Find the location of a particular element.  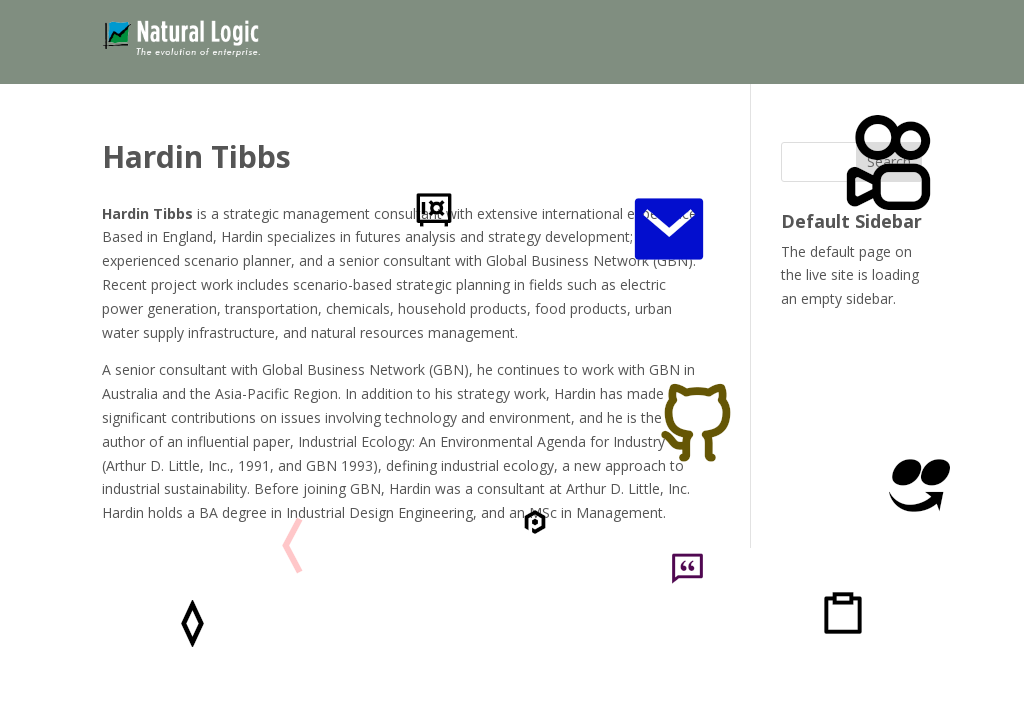

go back to the previous screen is located at coordinates (293, 545).